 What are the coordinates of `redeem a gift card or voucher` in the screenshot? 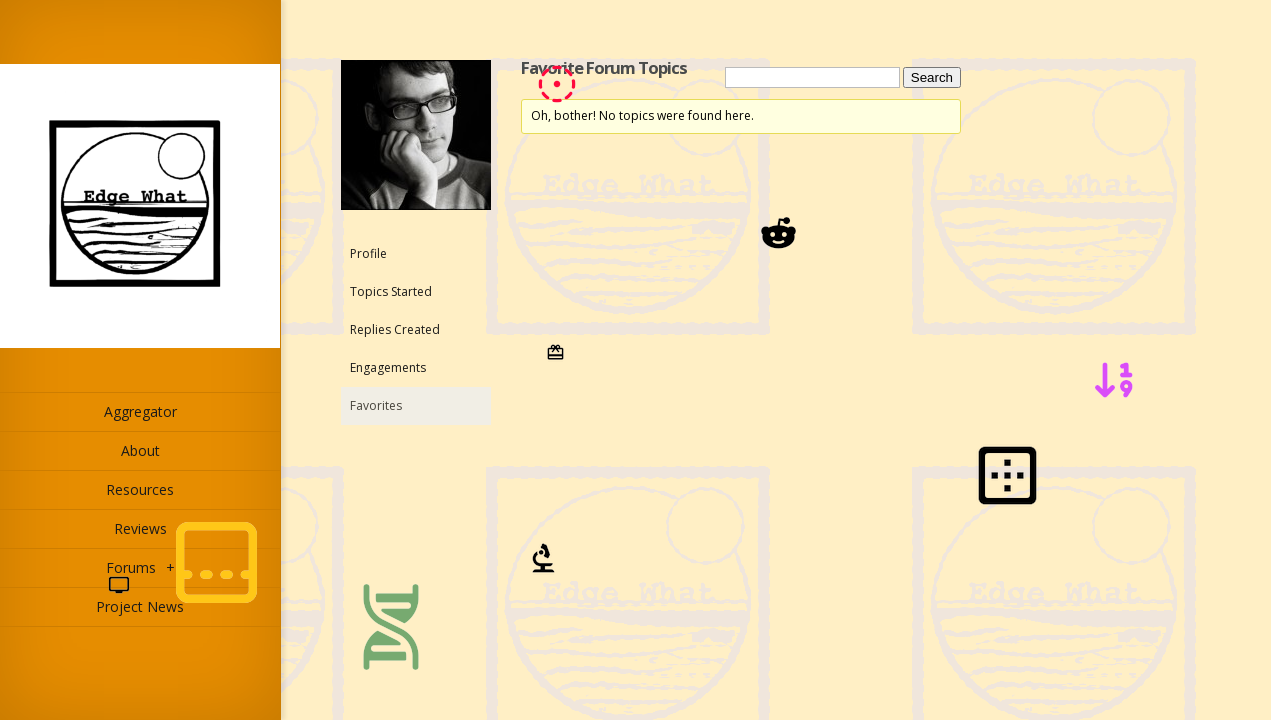 It's located at (555, 352).